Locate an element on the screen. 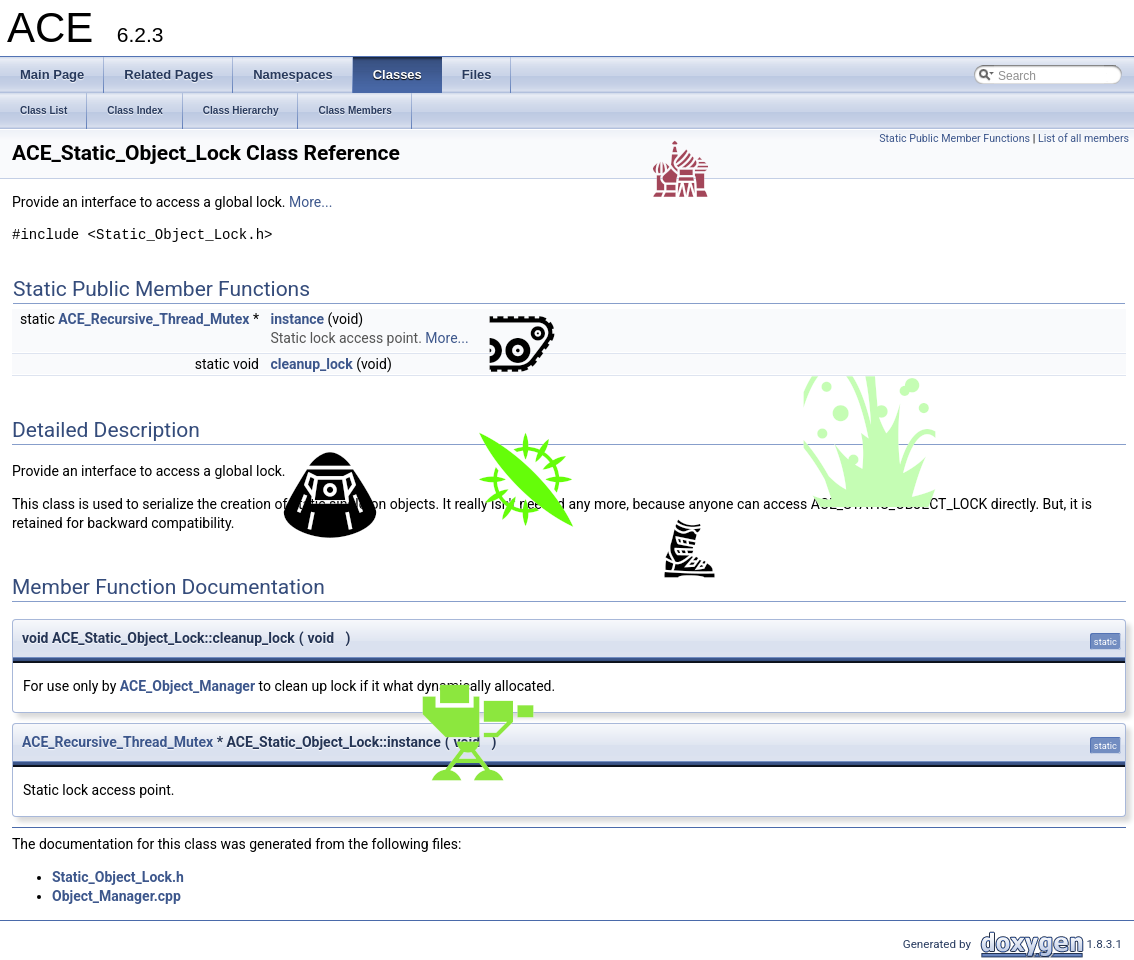 Image resolution: width=1134 pixels, height=960 pixels. indicates time pressure or countdown in gameplay is located at coordinates (525, 480).